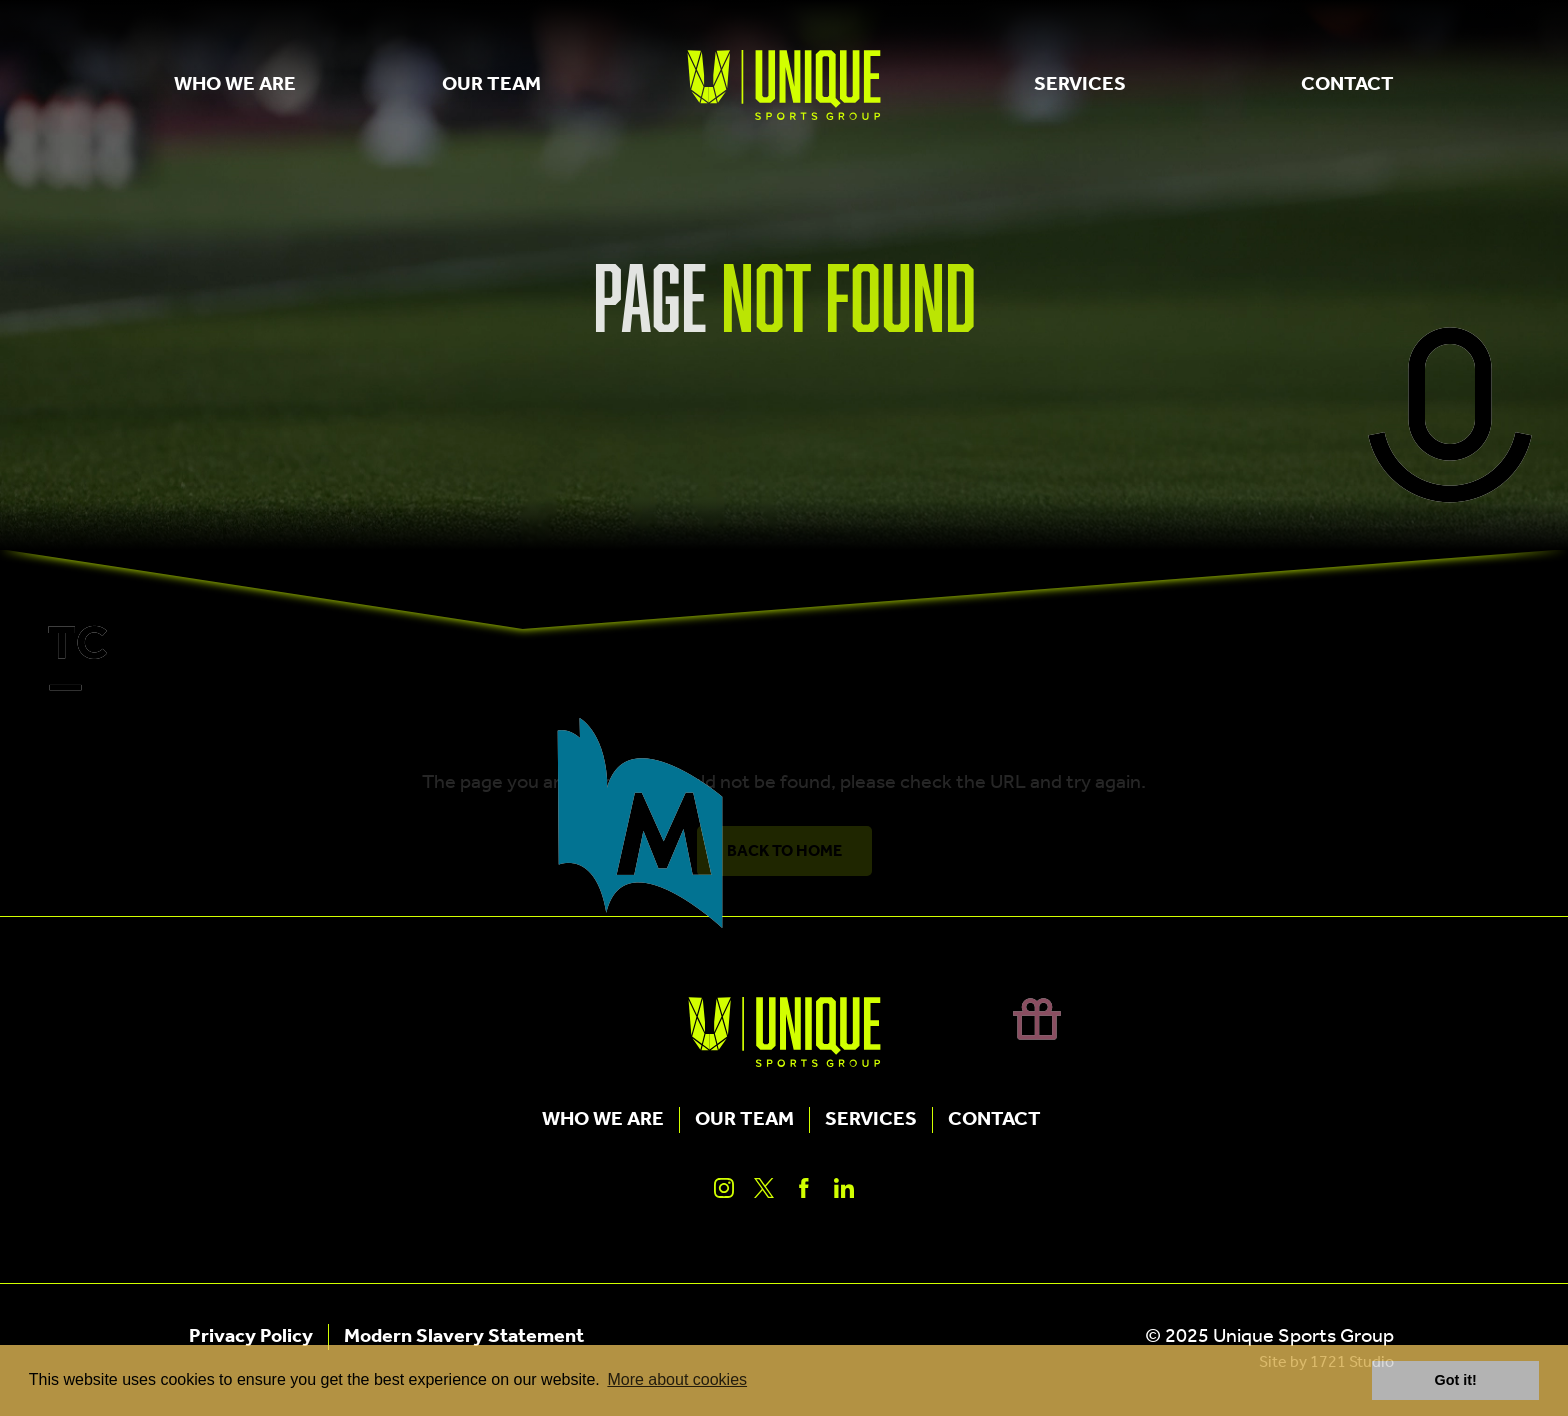  Describe the element at coordinates (1450, 419) in the screenshot. I see `tap to start voice recording` at that location.